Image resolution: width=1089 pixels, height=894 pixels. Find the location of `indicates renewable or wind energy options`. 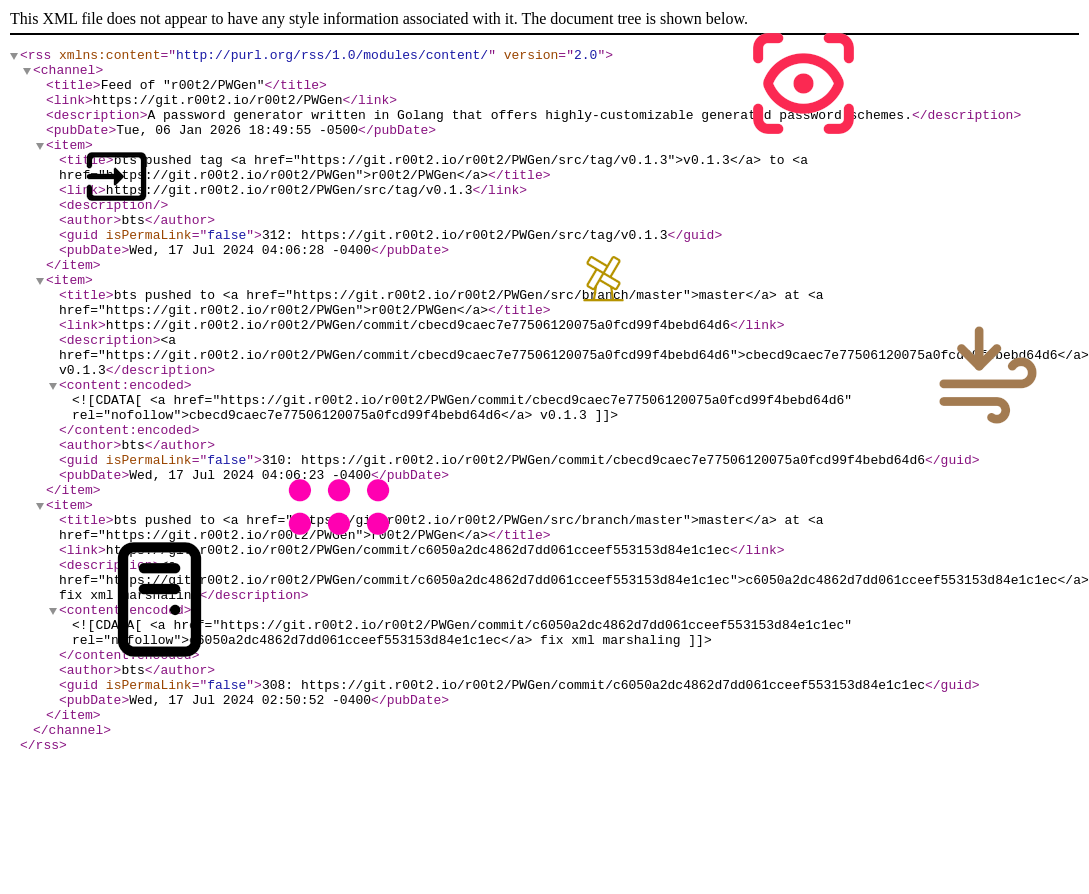

indicates renewable or wind energy options is located at coordinates (603, 279).